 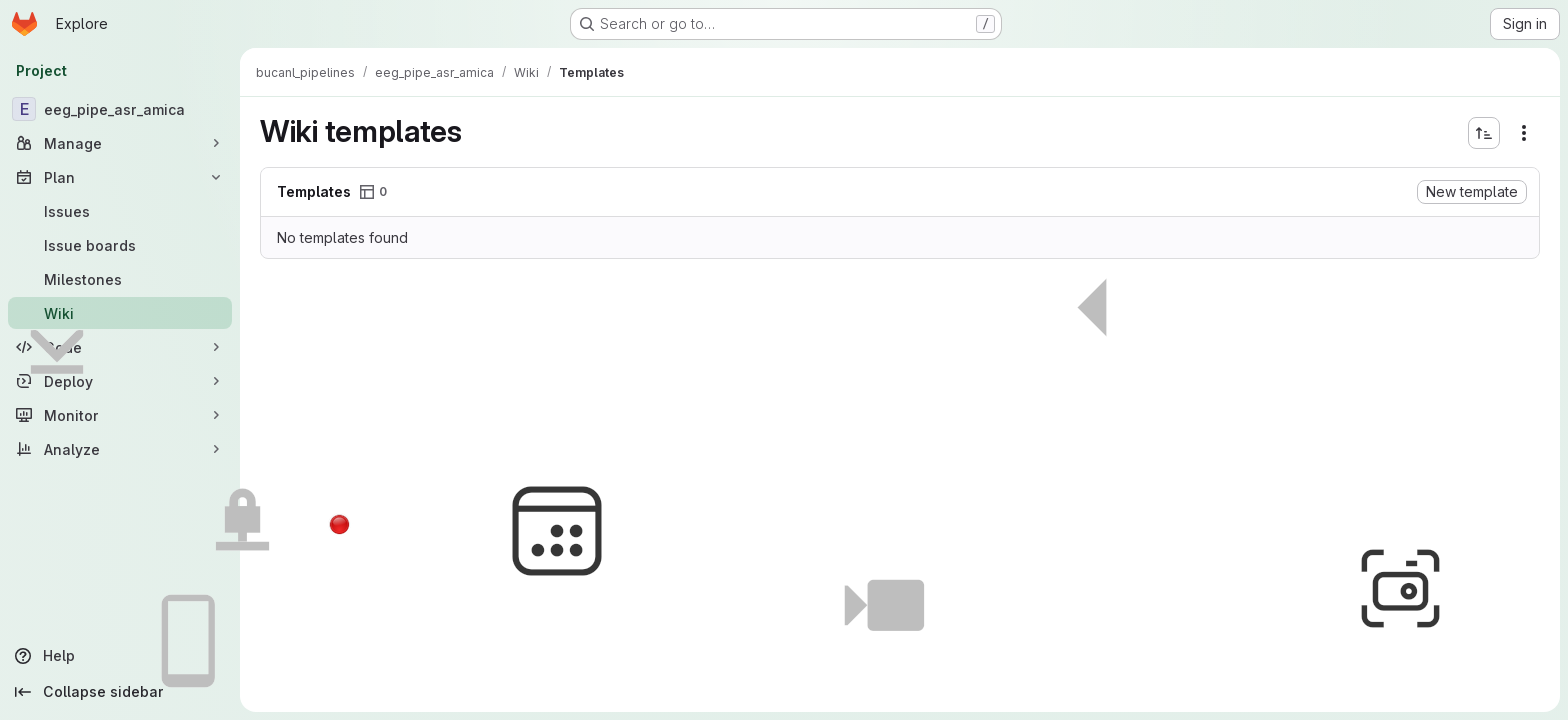 I want to click on start recording audio or video, so click(x=339, y=524).